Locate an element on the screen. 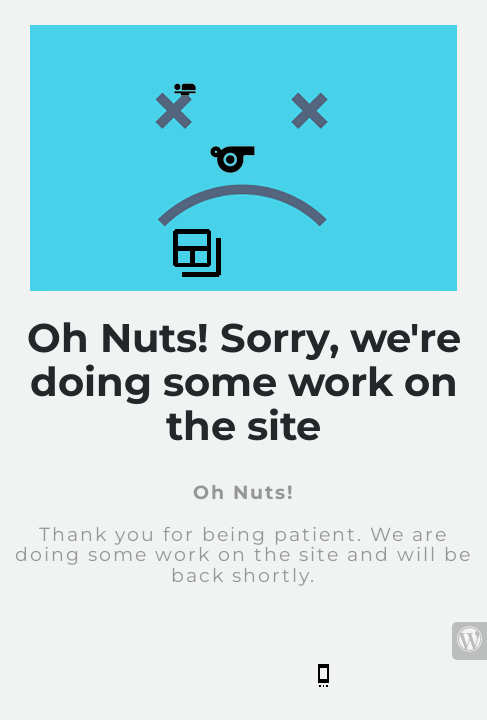  indicates flat-bed seat available on flight is located at coordinates (185, 89).